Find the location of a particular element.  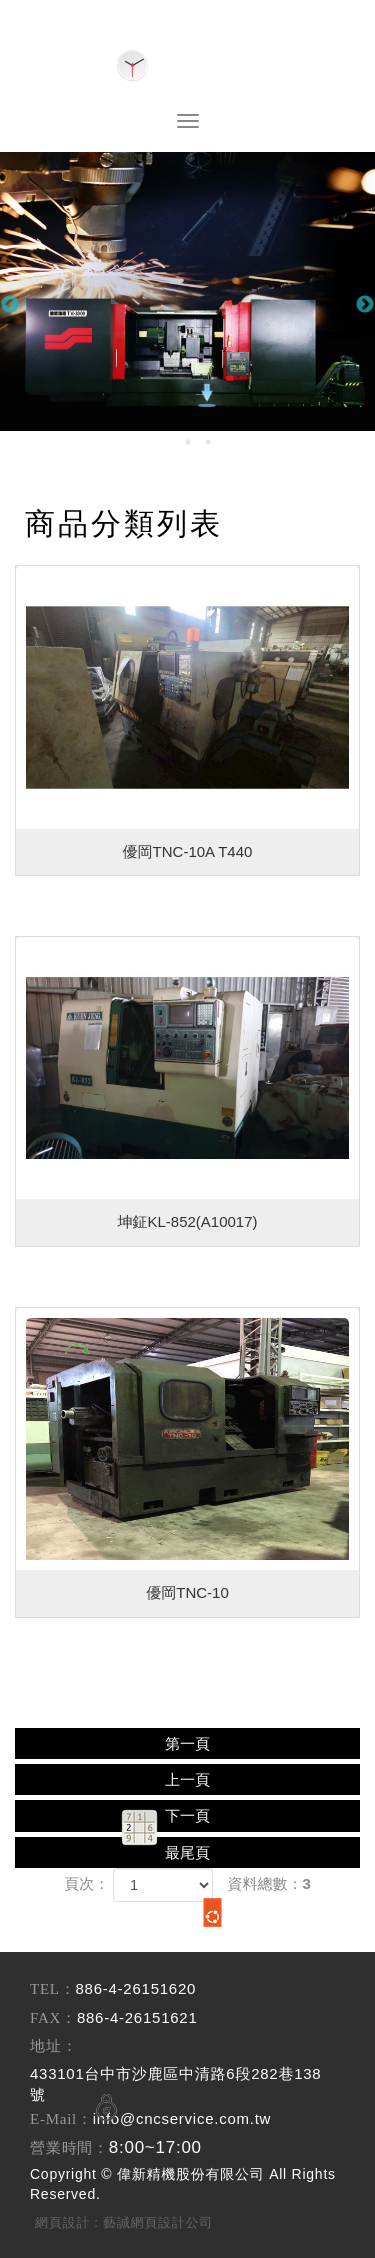

save document to a new location or filename is located at coordinates (207, 393).